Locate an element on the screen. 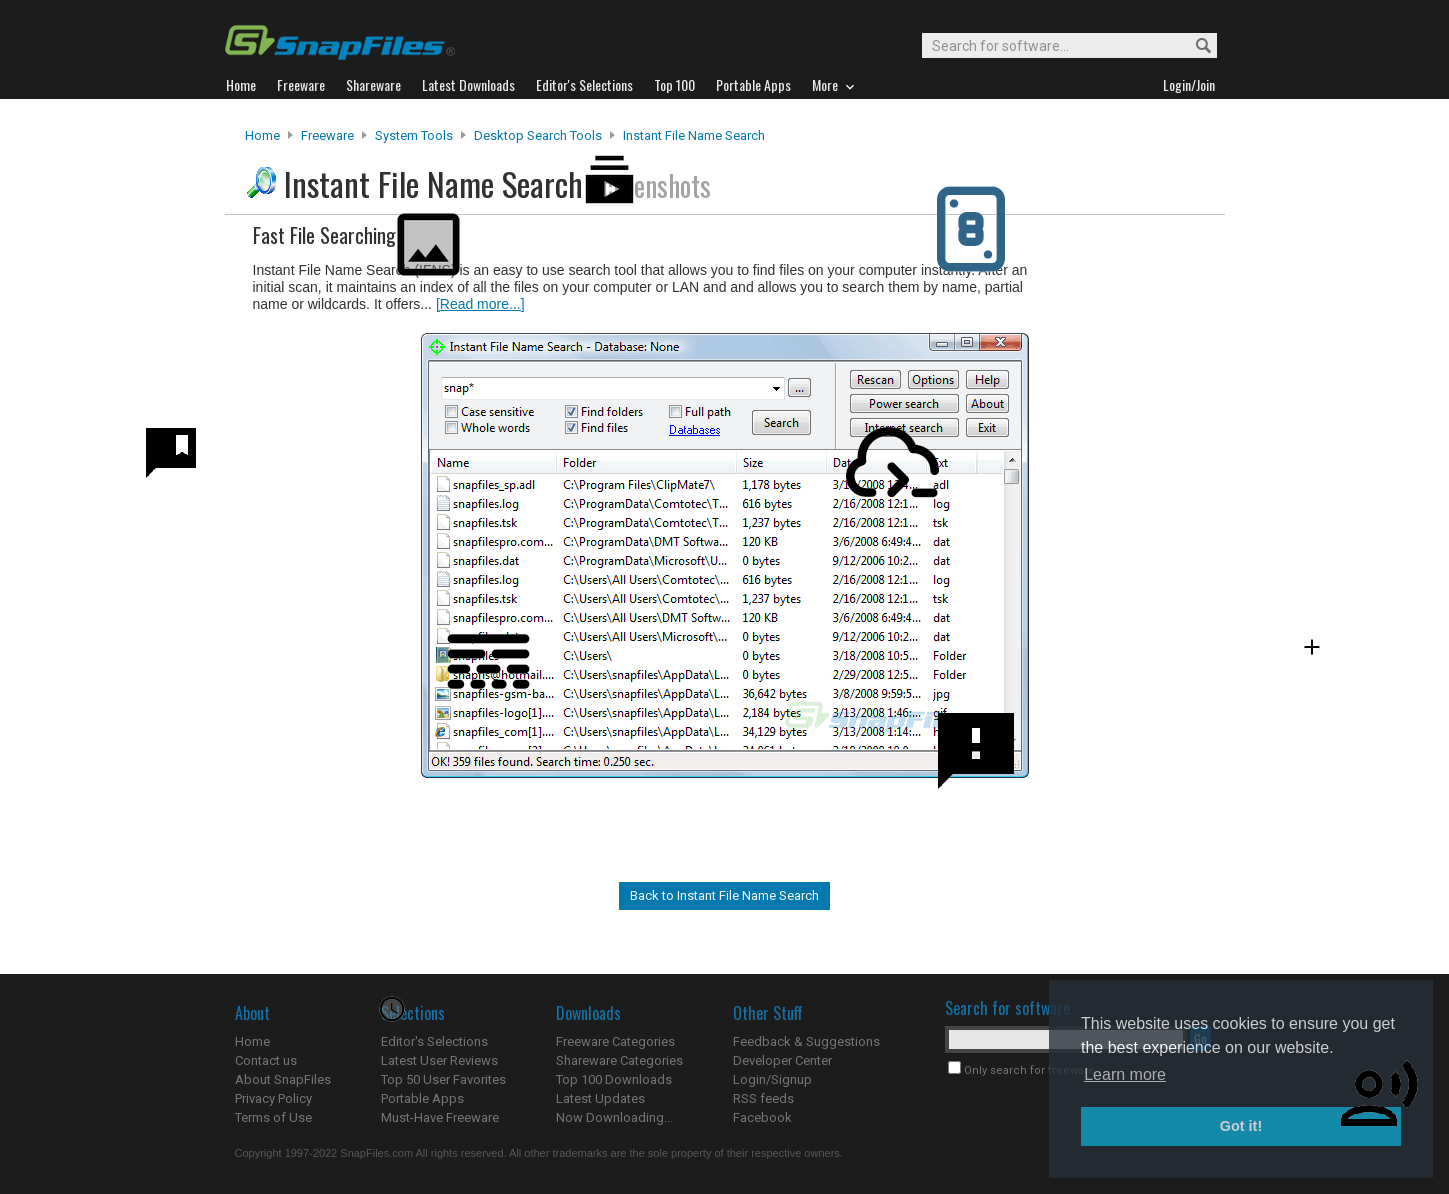 The image size is (1449, 1194). view photos or images is located at coordinates (428, 244).